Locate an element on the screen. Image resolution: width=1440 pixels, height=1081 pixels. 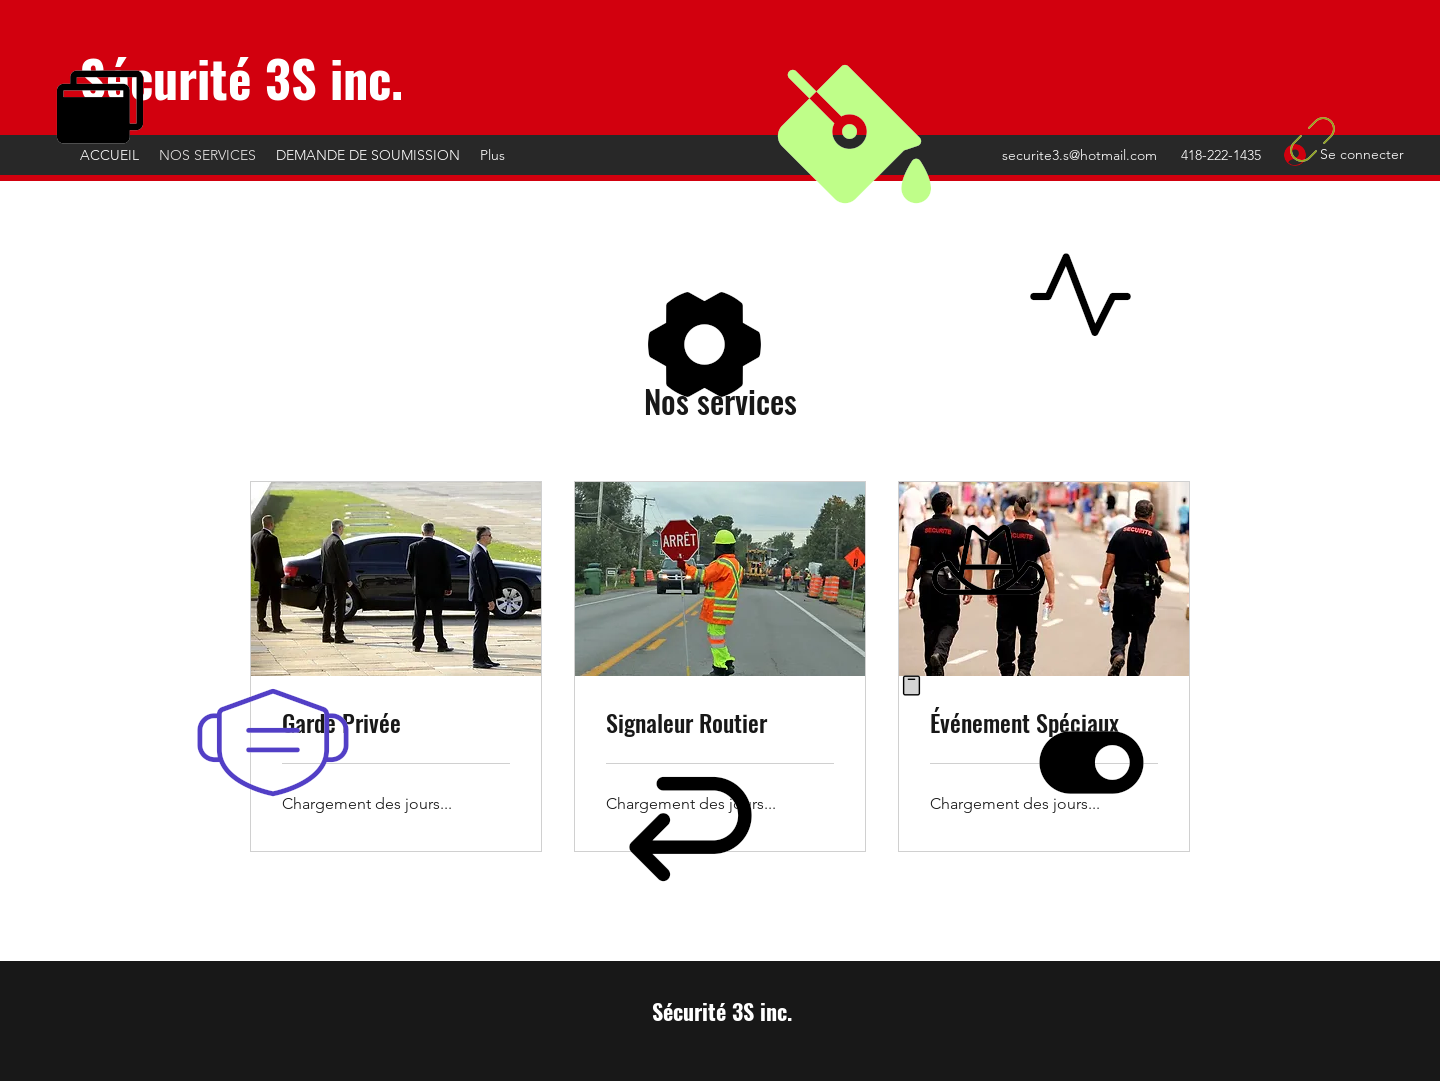
fill area with selected color is located at coordinates (852, 139).